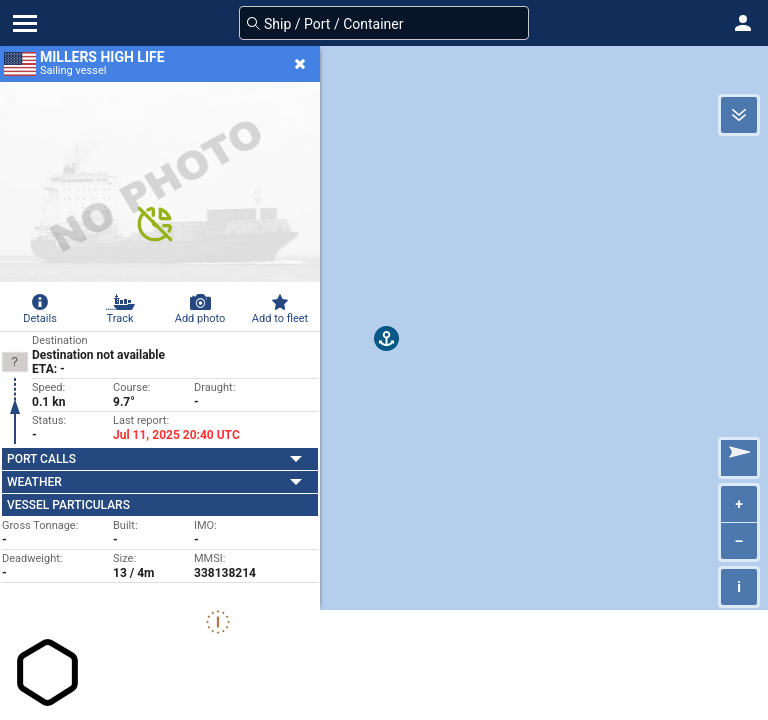 The width and height of the screenshot is (768, 720). Describe the element at coordinates (47, 672) in the screenshot. I see `select a hexagonal shape or polygon tool` at that location.